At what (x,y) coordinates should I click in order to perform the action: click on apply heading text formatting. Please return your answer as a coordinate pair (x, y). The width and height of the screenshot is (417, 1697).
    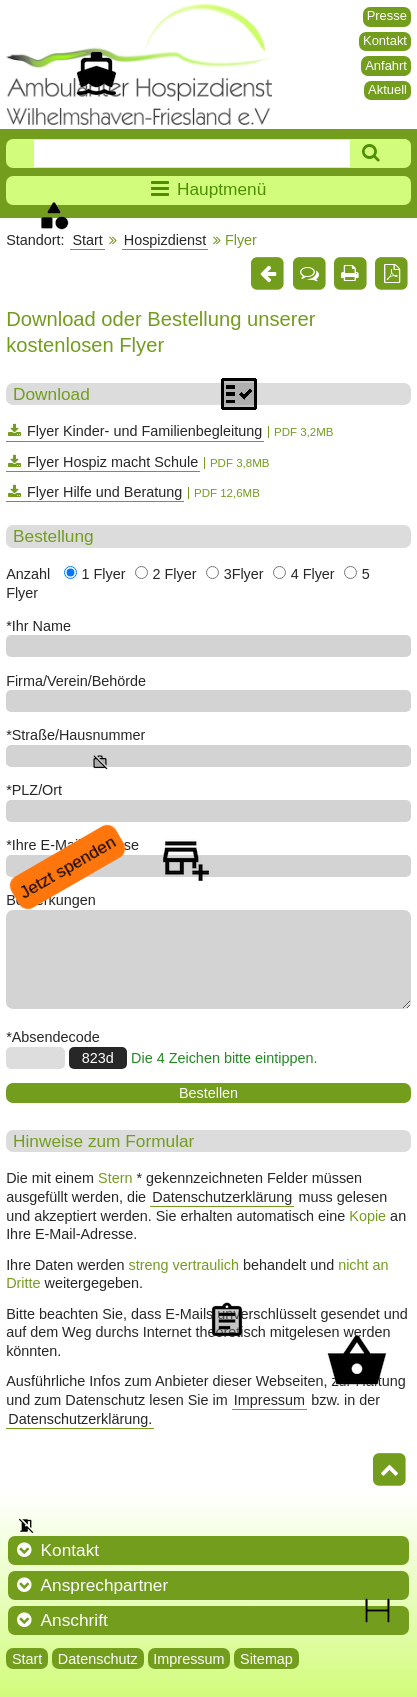
    Looking at the image, I should click on (377, 1610).